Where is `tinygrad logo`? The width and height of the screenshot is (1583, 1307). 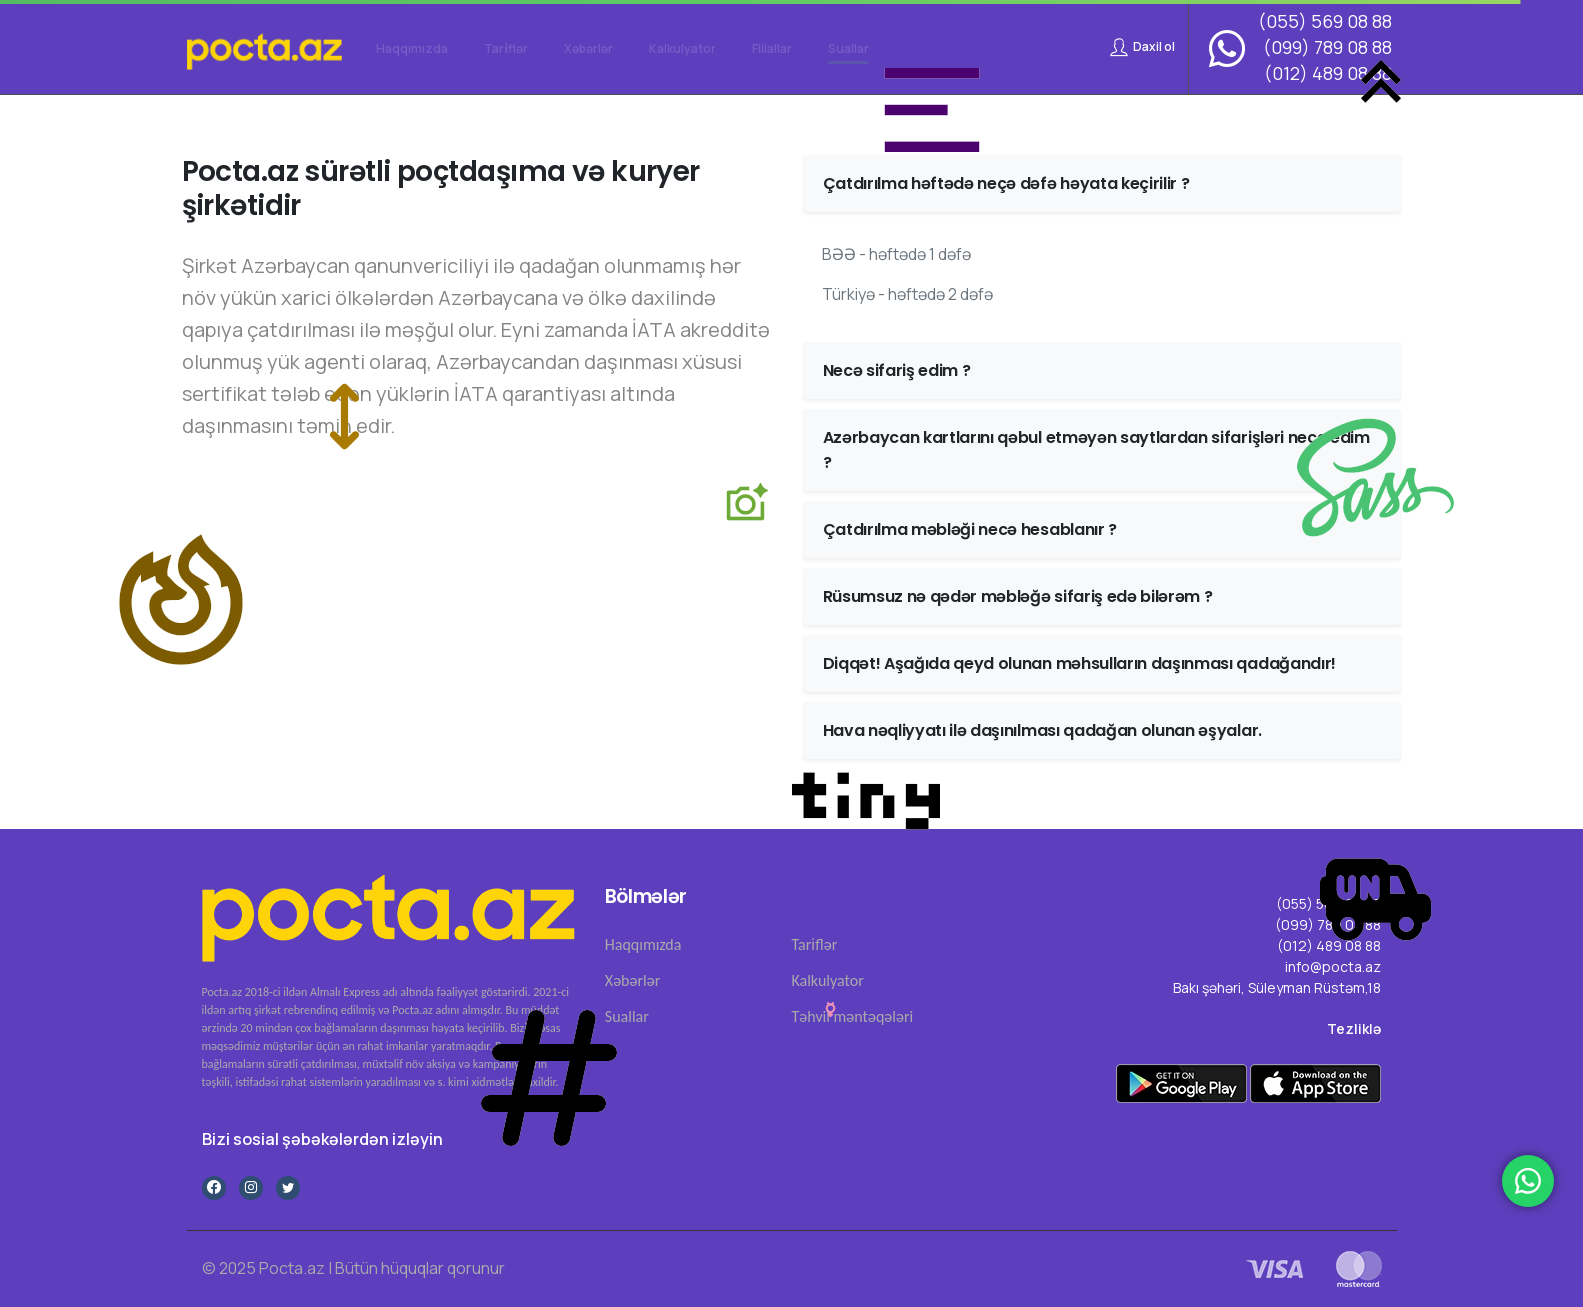
tinygrad logo is located at coordinates (866, 801).